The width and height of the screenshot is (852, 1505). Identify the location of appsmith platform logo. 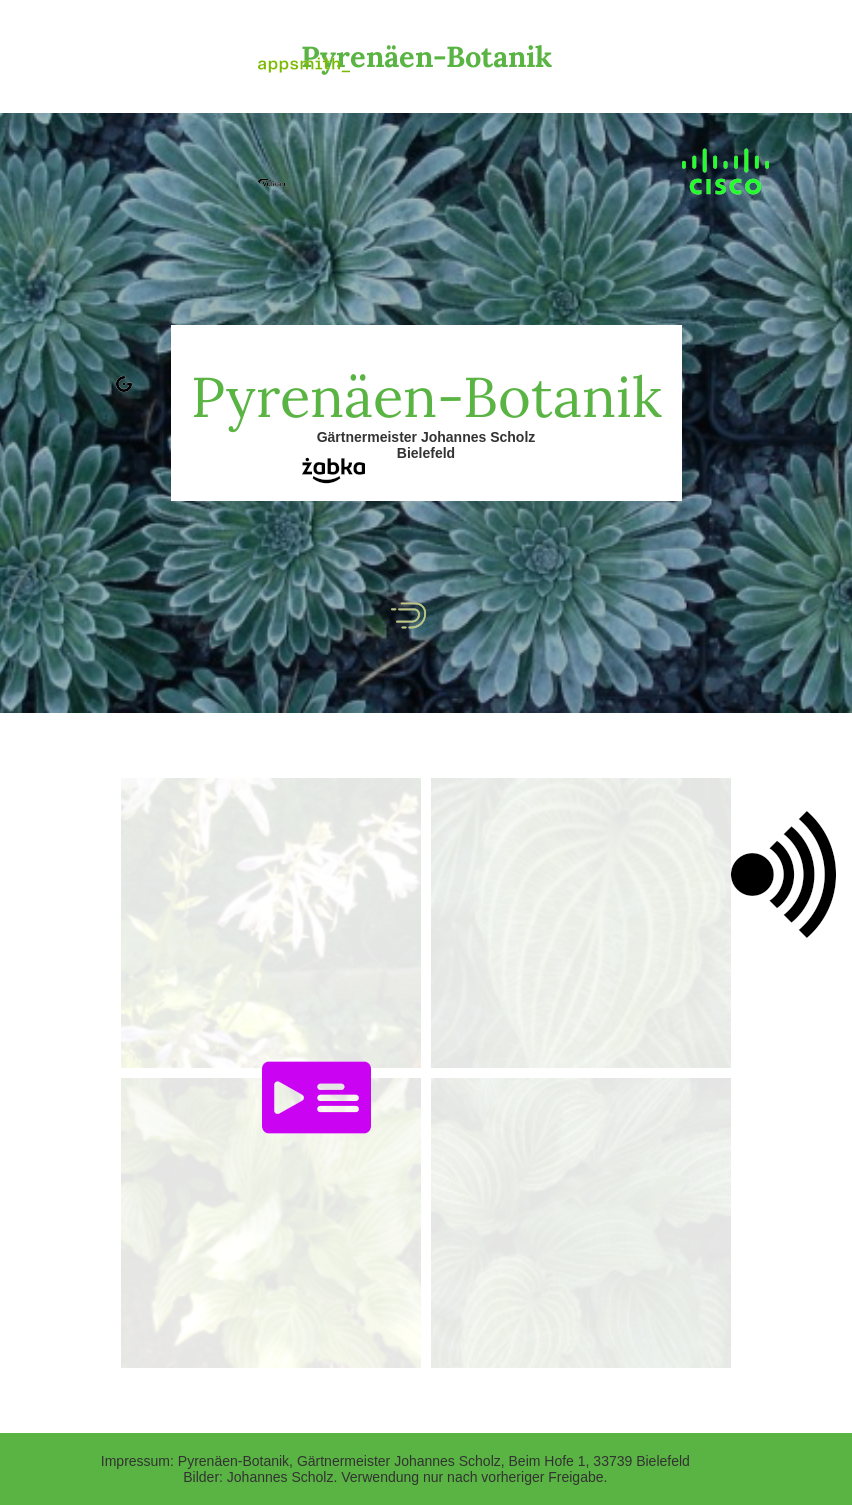
(304, 65).